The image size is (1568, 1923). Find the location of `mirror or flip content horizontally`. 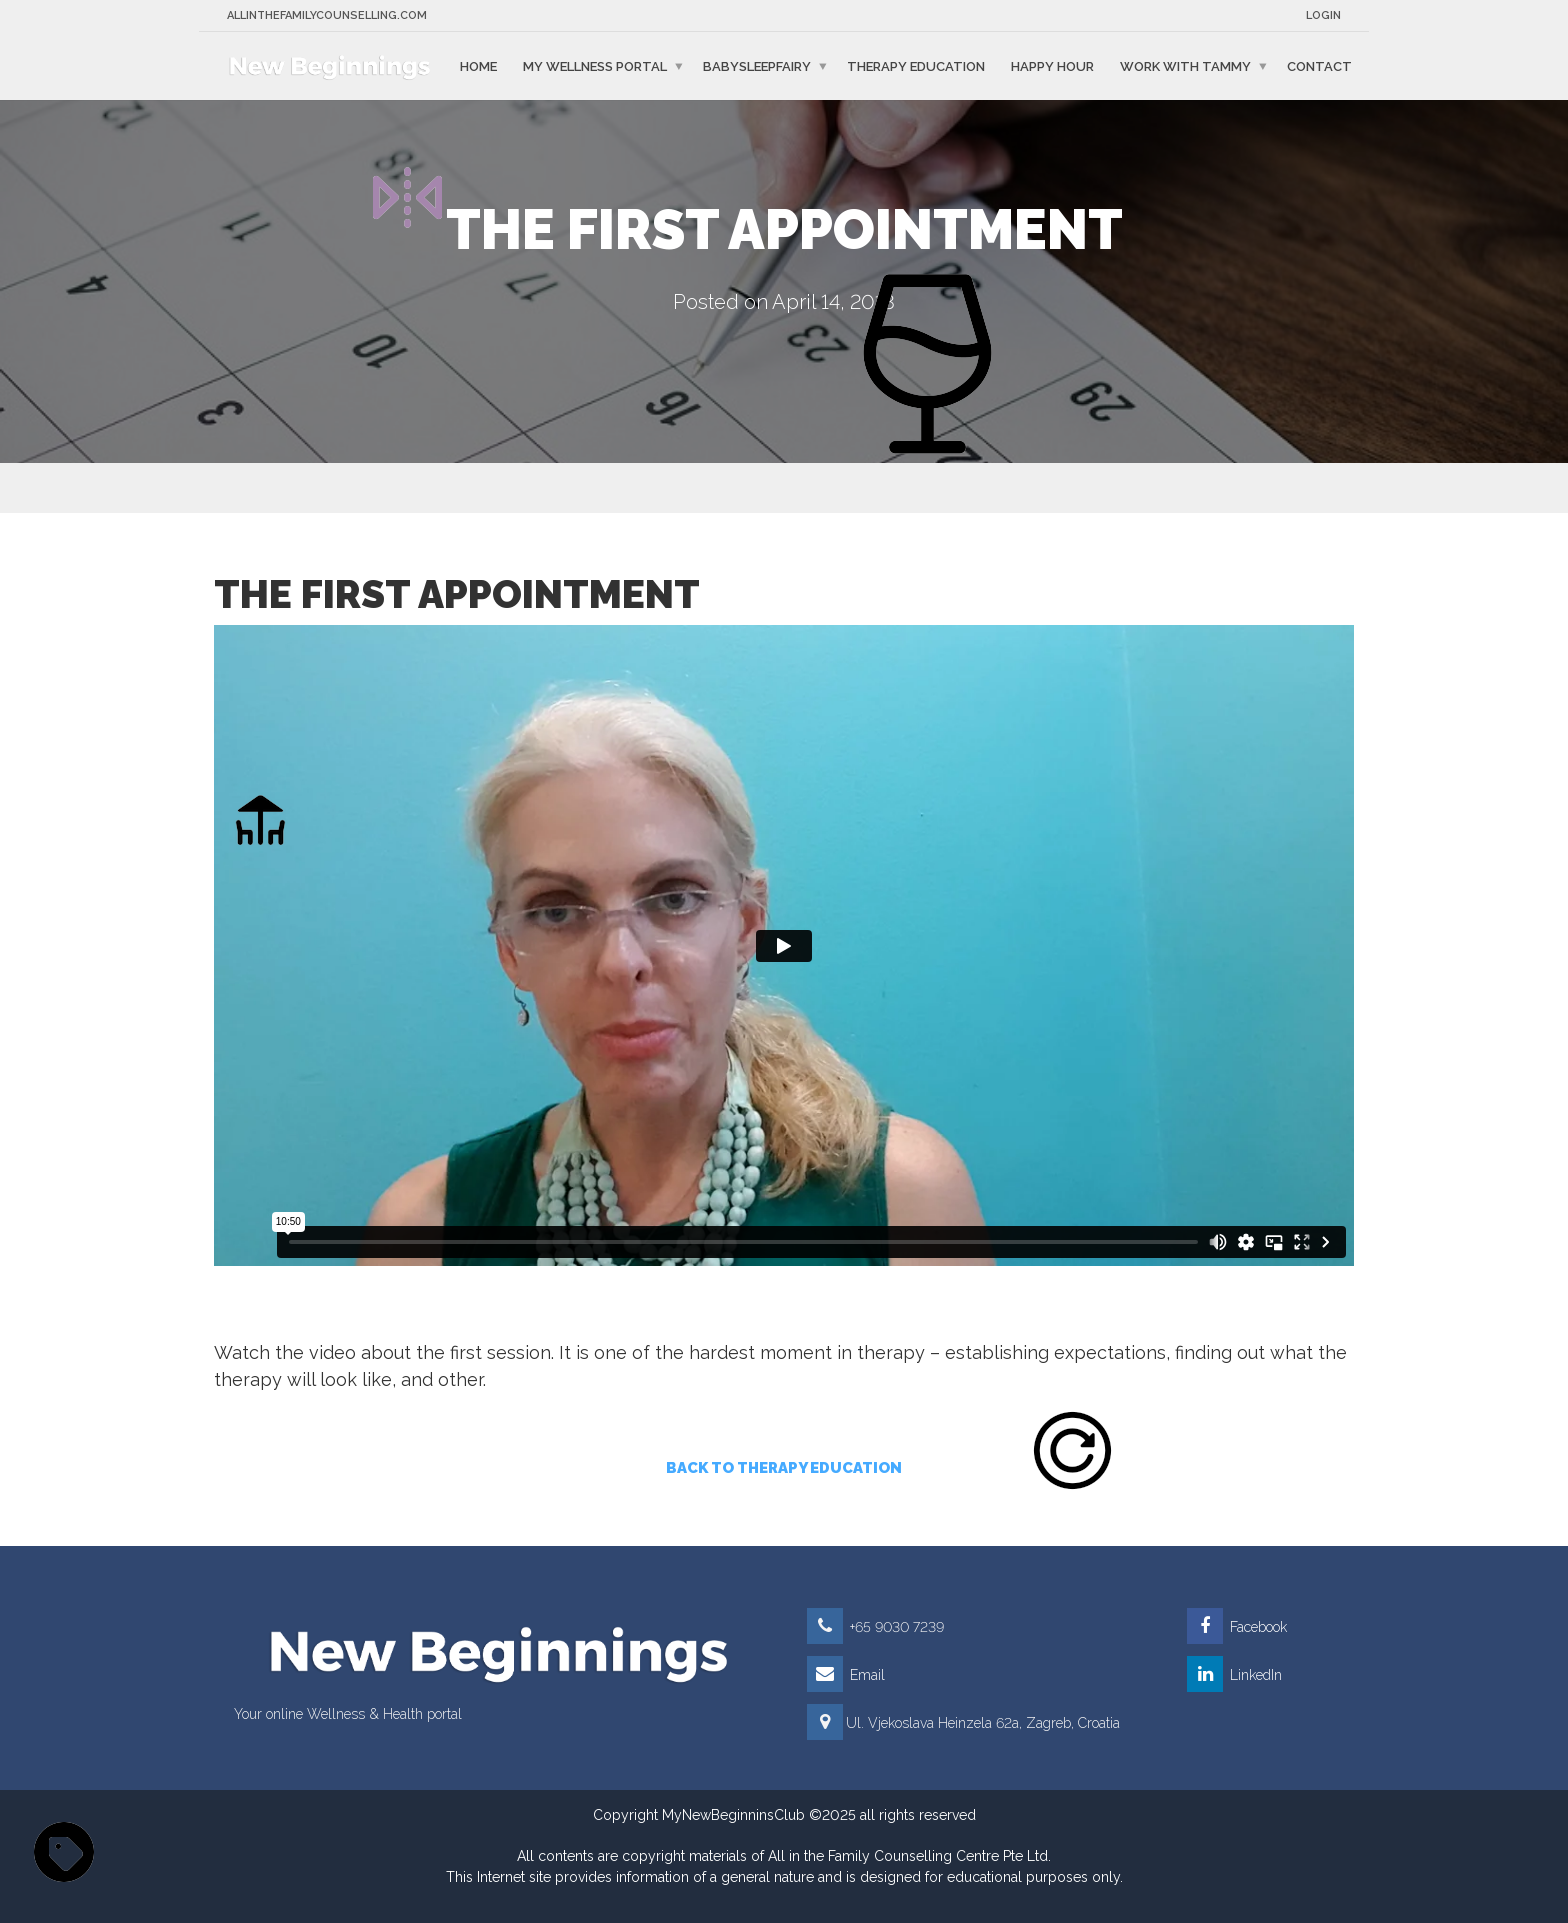

mirror or flip content horizontally is located at coordinates (407, 197).